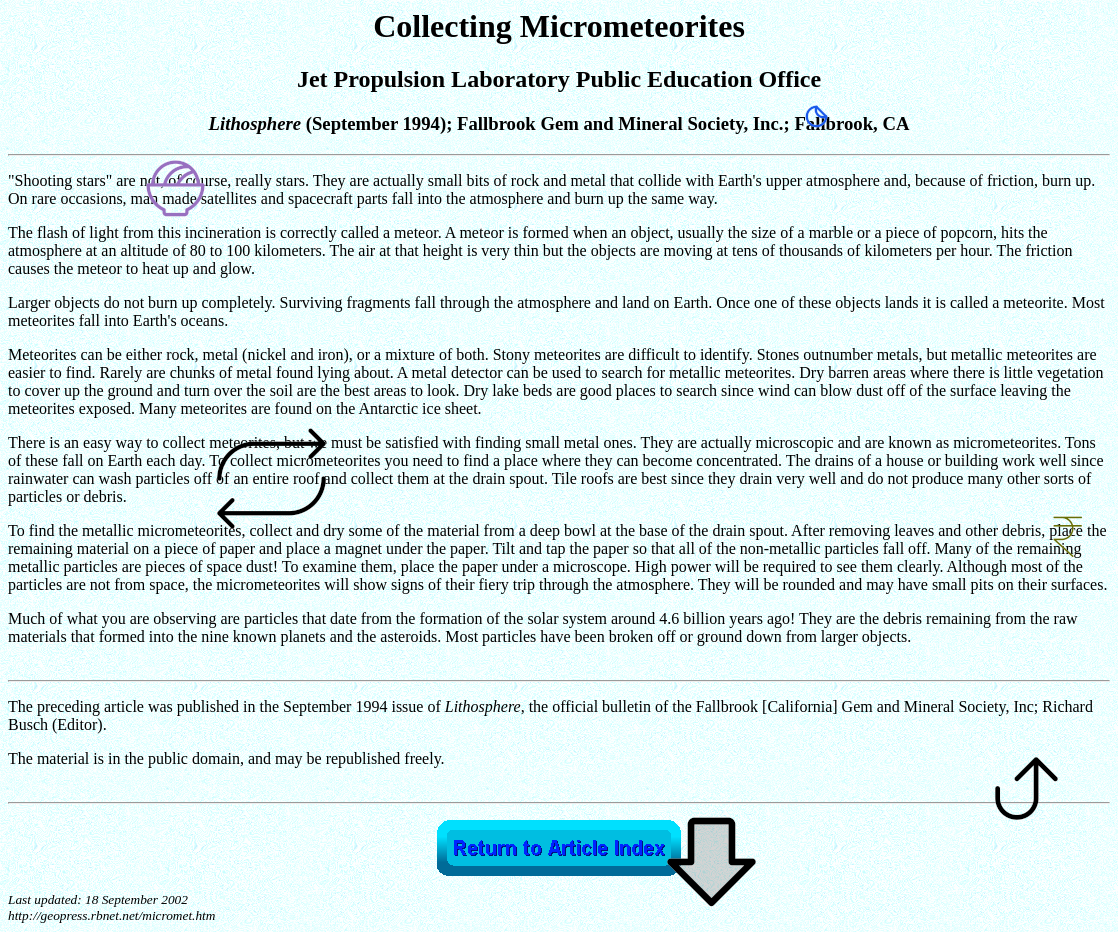 The height and width of the screenshot is (932, 1118). What do you see at coordinates (1066, 536) in the screenshot?
I see `view price in Indian rupees` at bounding box center [1066, 536].